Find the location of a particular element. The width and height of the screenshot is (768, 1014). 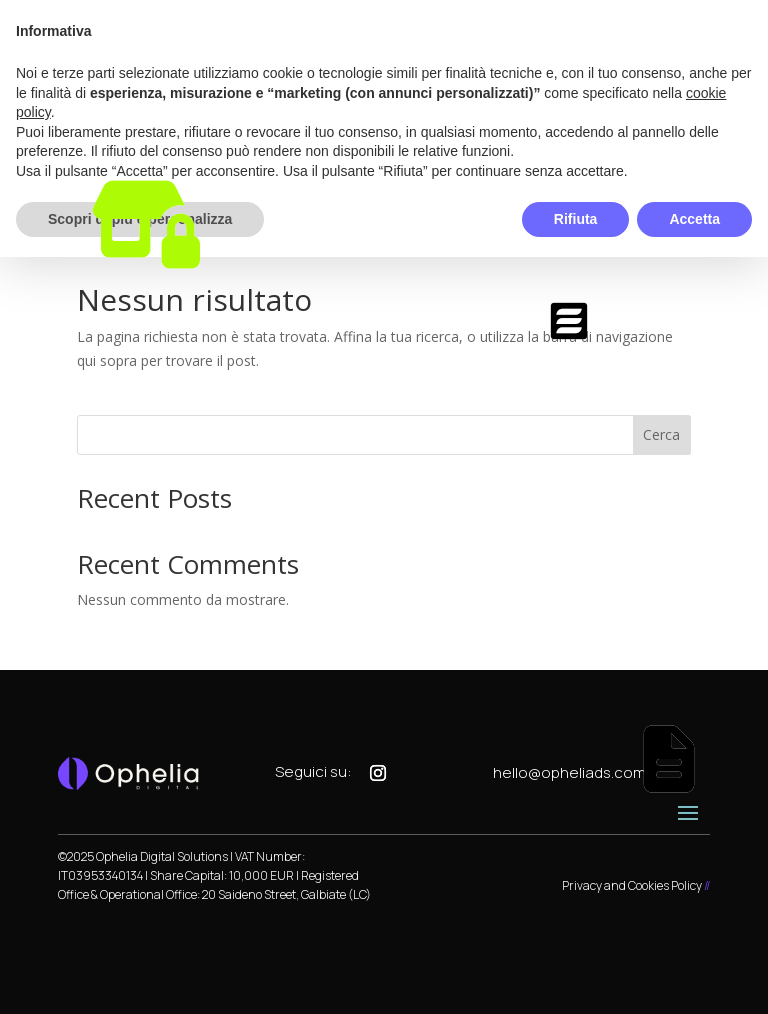

view document details is located at coordinates (669, 759).